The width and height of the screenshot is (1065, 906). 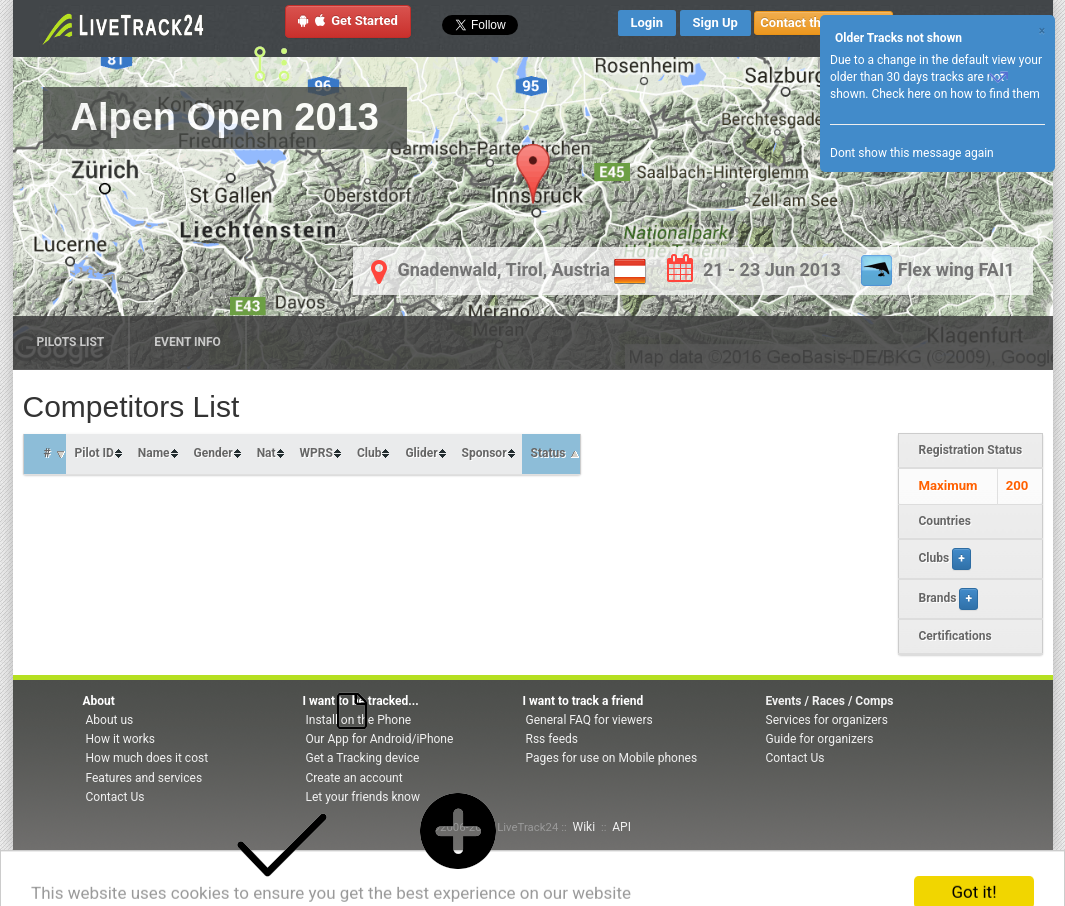 I want to click on view or open a file, so click(x=352, y=711).